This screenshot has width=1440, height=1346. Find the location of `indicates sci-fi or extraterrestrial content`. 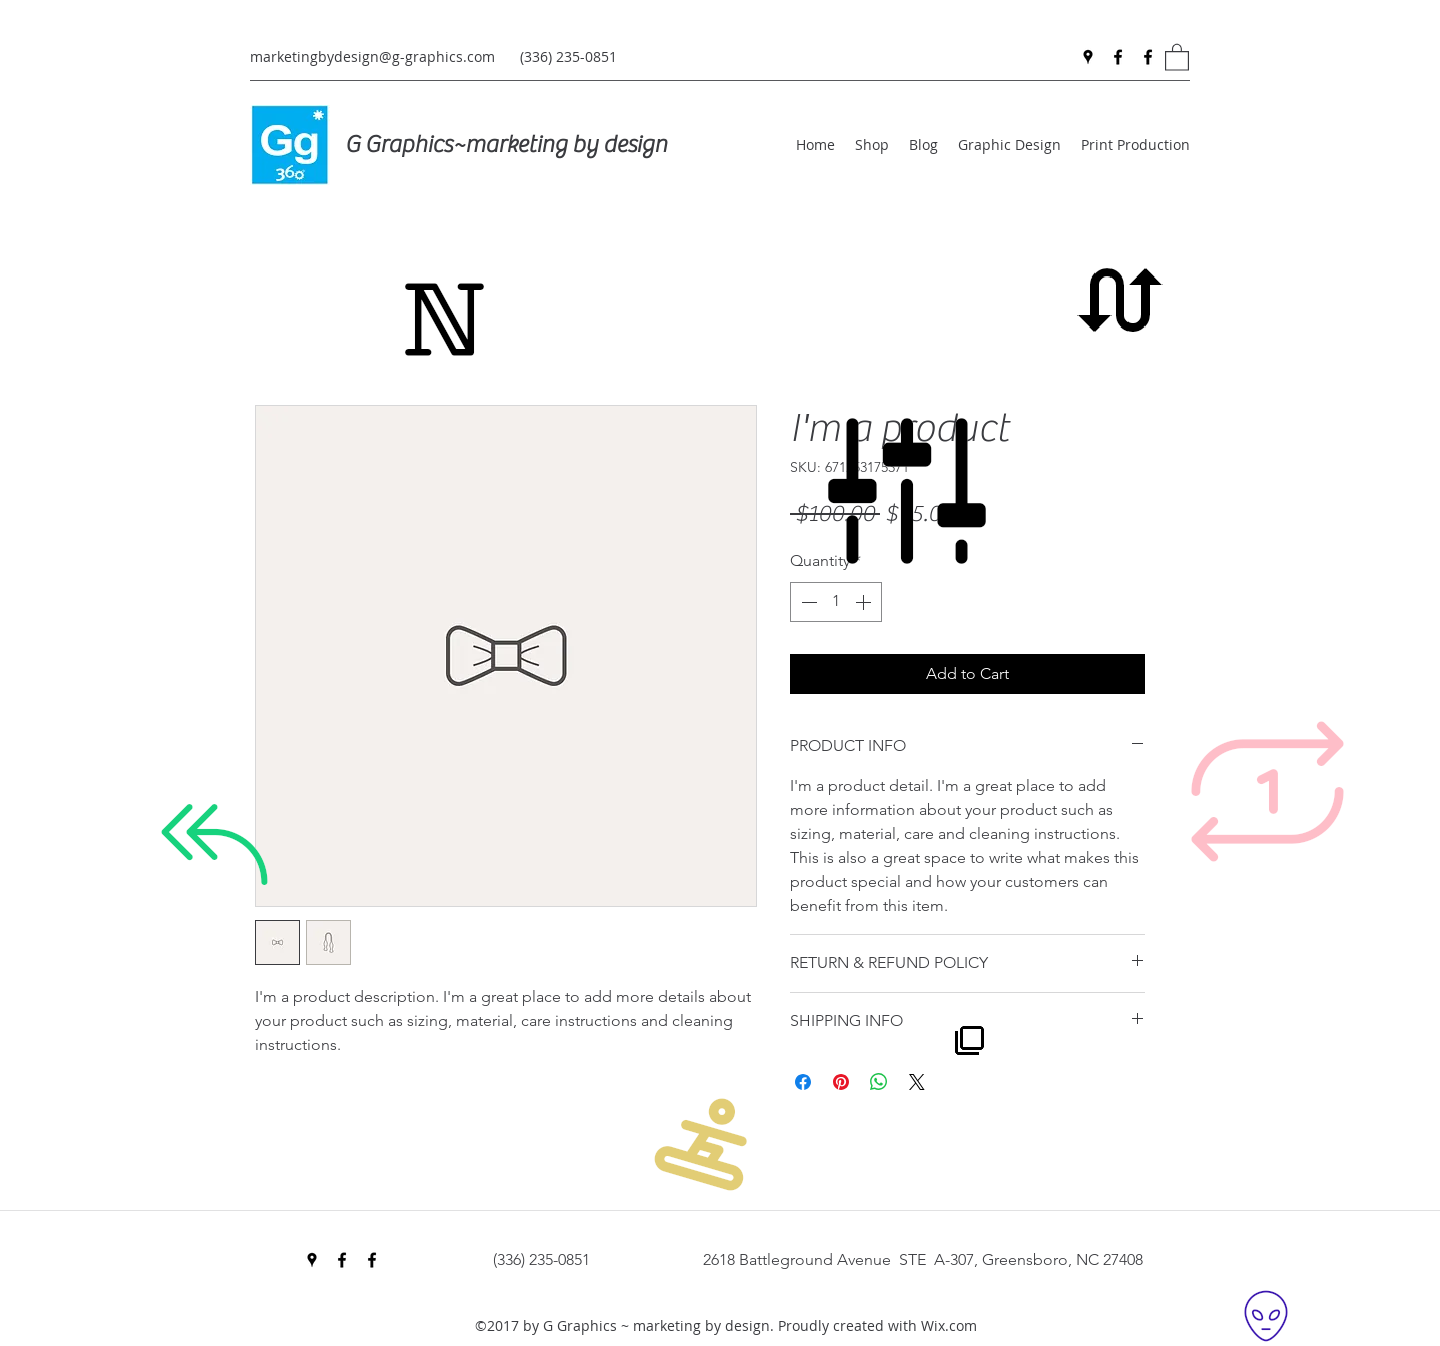

indicates sci-fi or extraterrestrial content is located at coordinates (1266, 1316).